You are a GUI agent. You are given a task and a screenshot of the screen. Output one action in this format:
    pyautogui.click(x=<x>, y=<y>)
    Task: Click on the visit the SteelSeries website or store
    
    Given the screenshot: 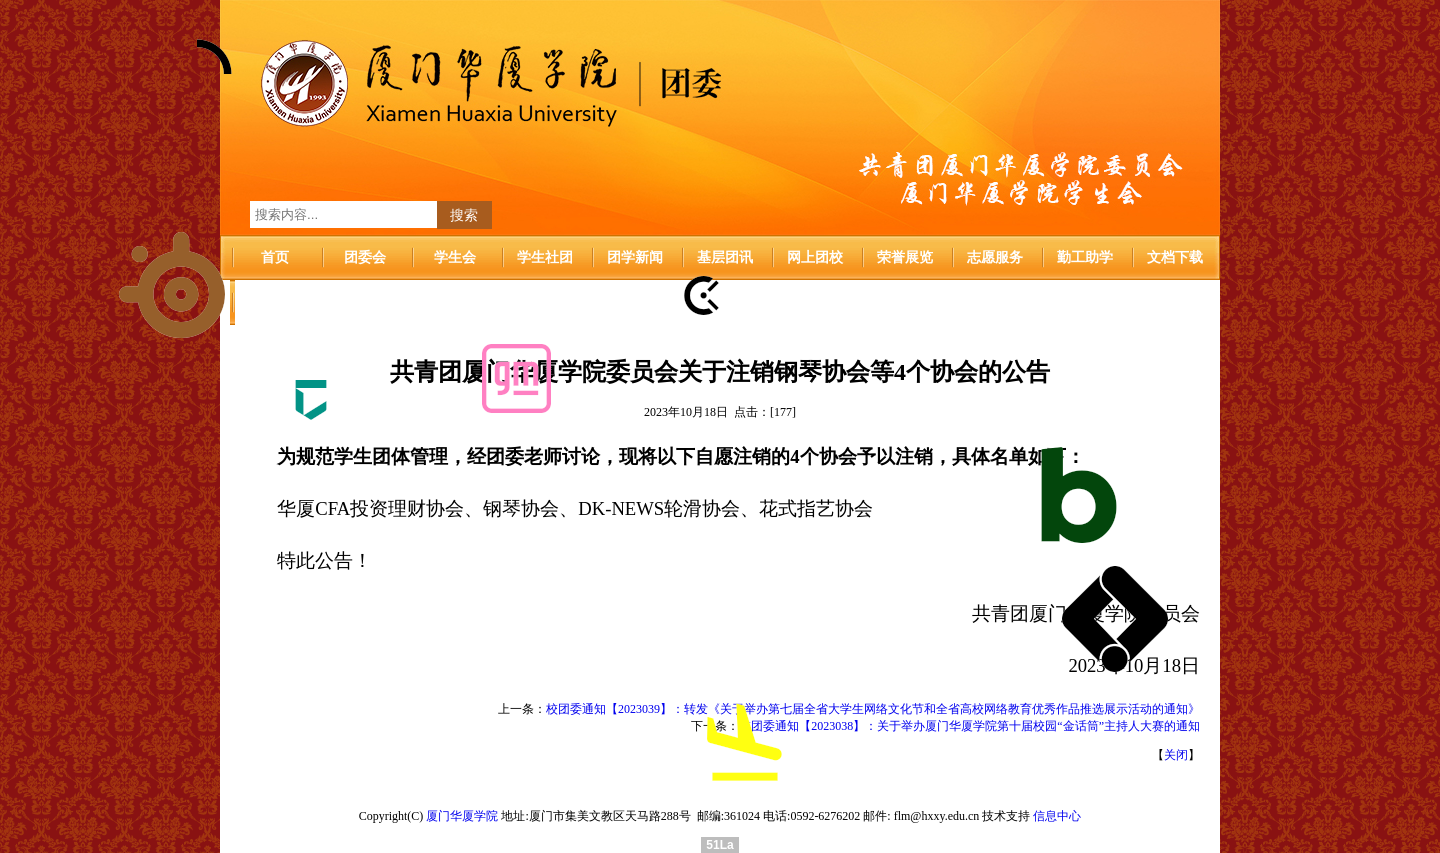 What is the action you would take?
    pyautogui.click(x=172, y=285)
    